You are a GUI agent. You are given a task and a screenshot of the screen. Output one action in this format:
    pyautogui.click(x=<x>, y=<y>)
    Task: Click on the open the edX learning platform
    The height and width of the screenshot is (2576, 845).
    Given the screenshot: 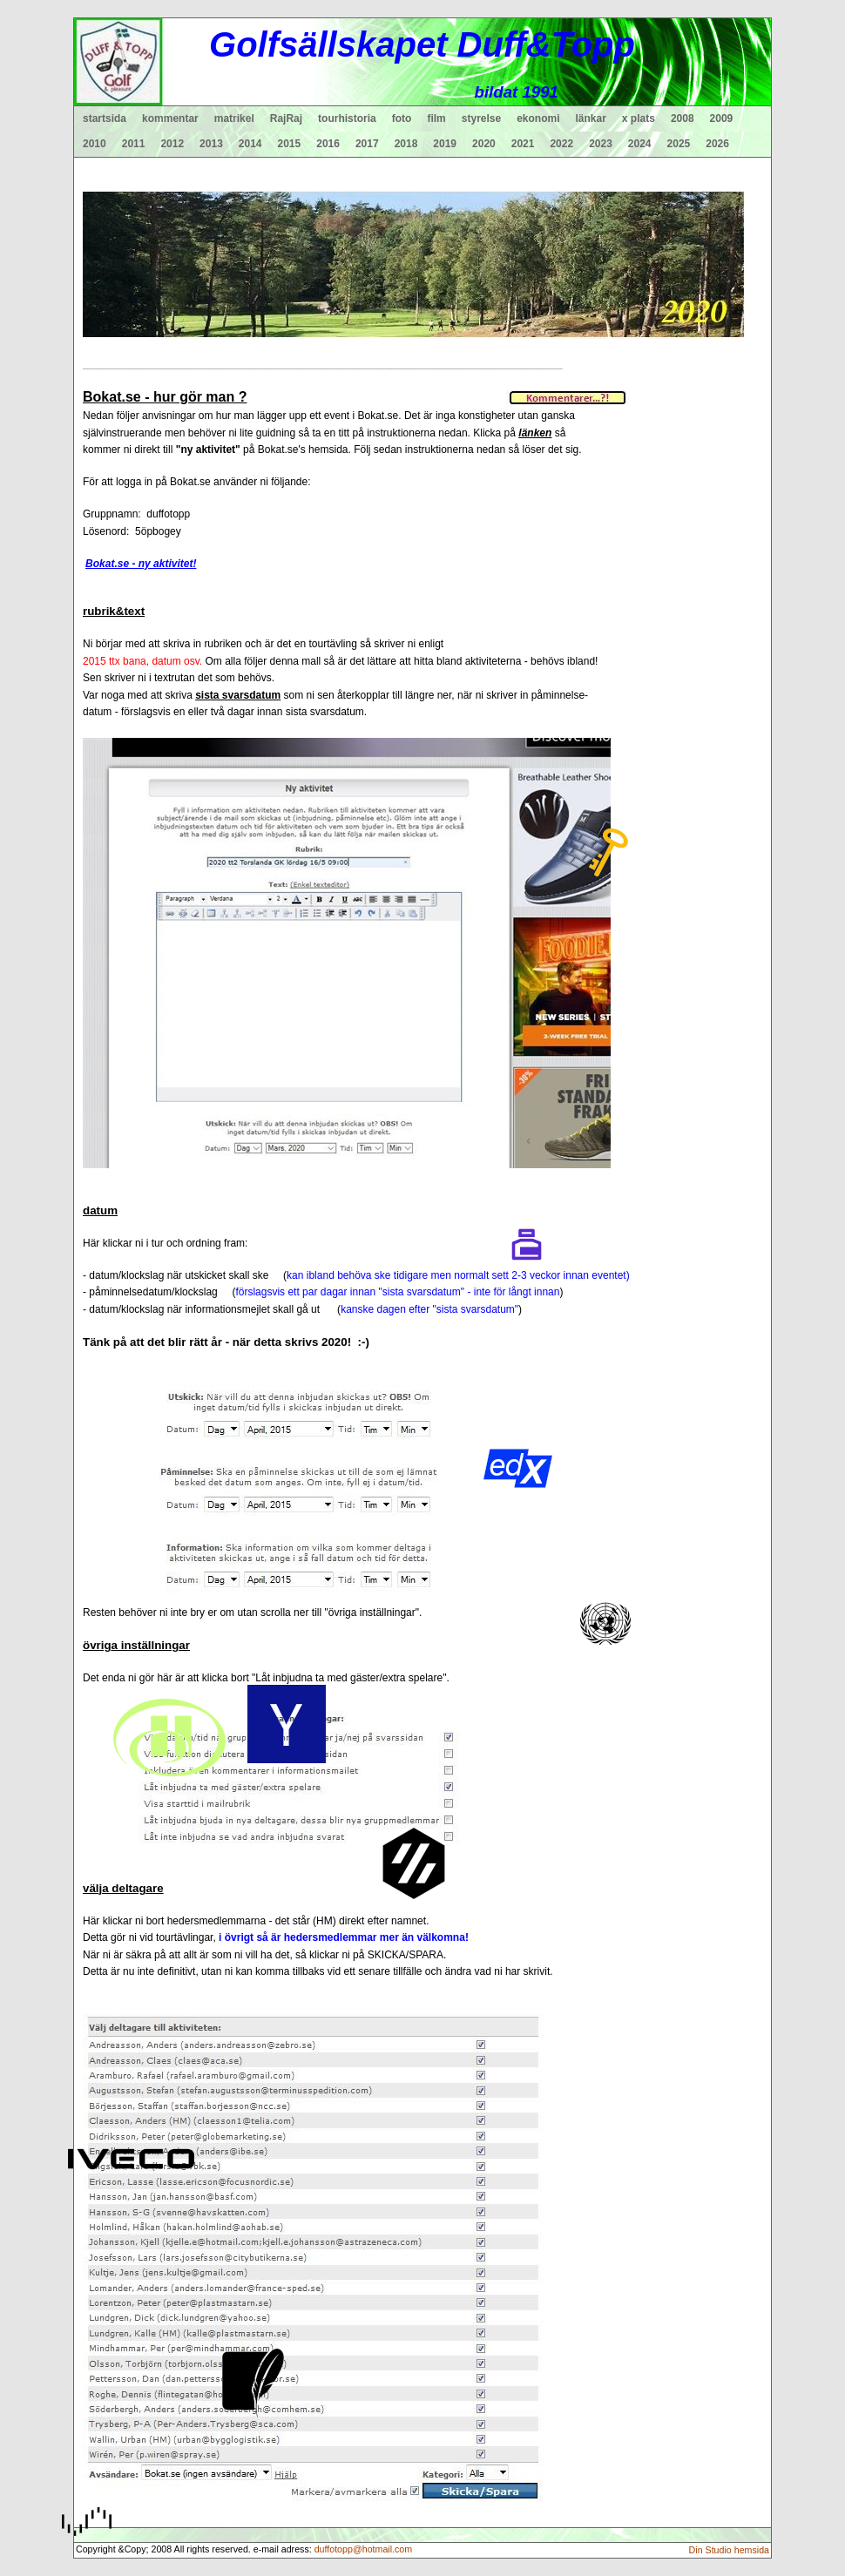 What is the action you would take?
    pyautogui.click(x=517, y=1468)
    